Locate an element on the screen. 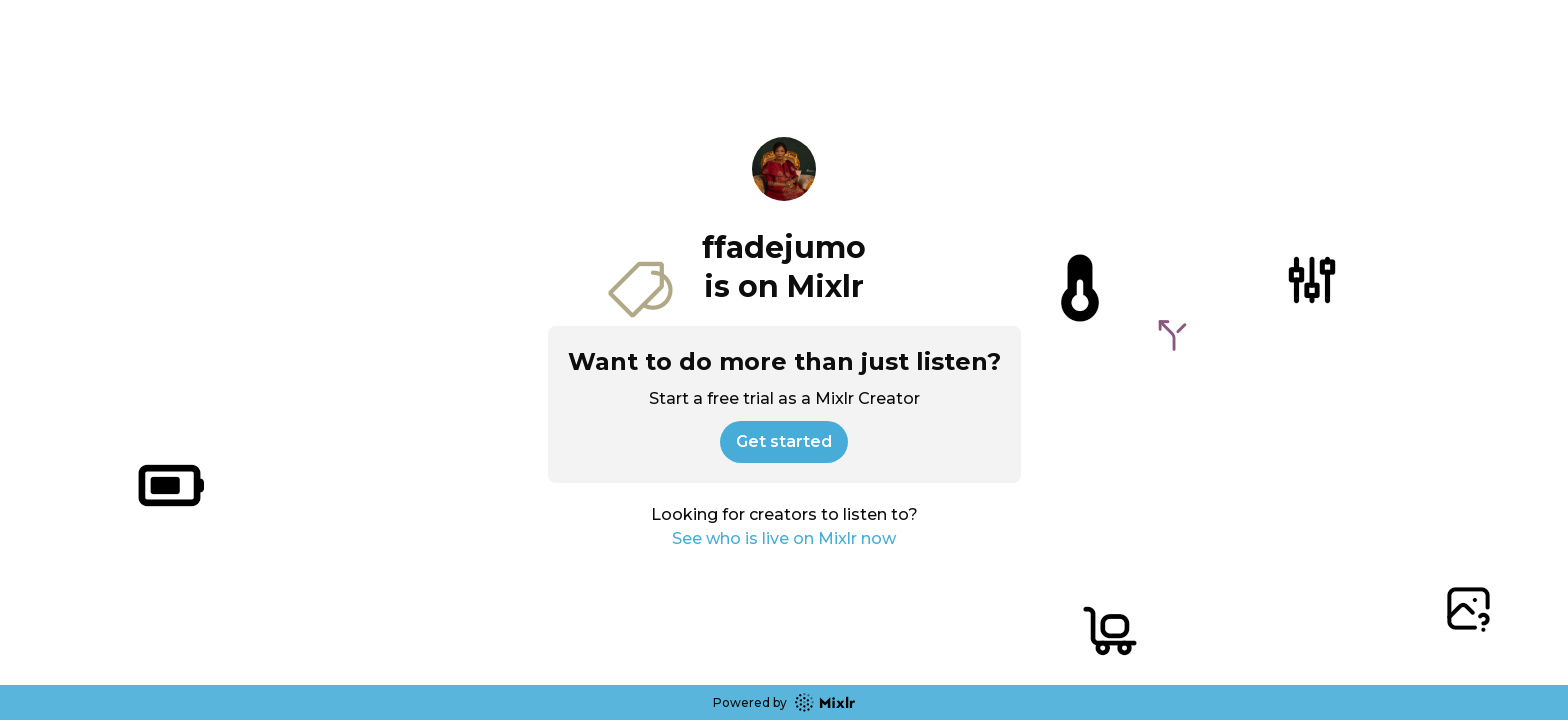 Image resolution: width=1568 pixels, height=720 pixels. adjust settings or preferences is located at coordinates (1312, 280).